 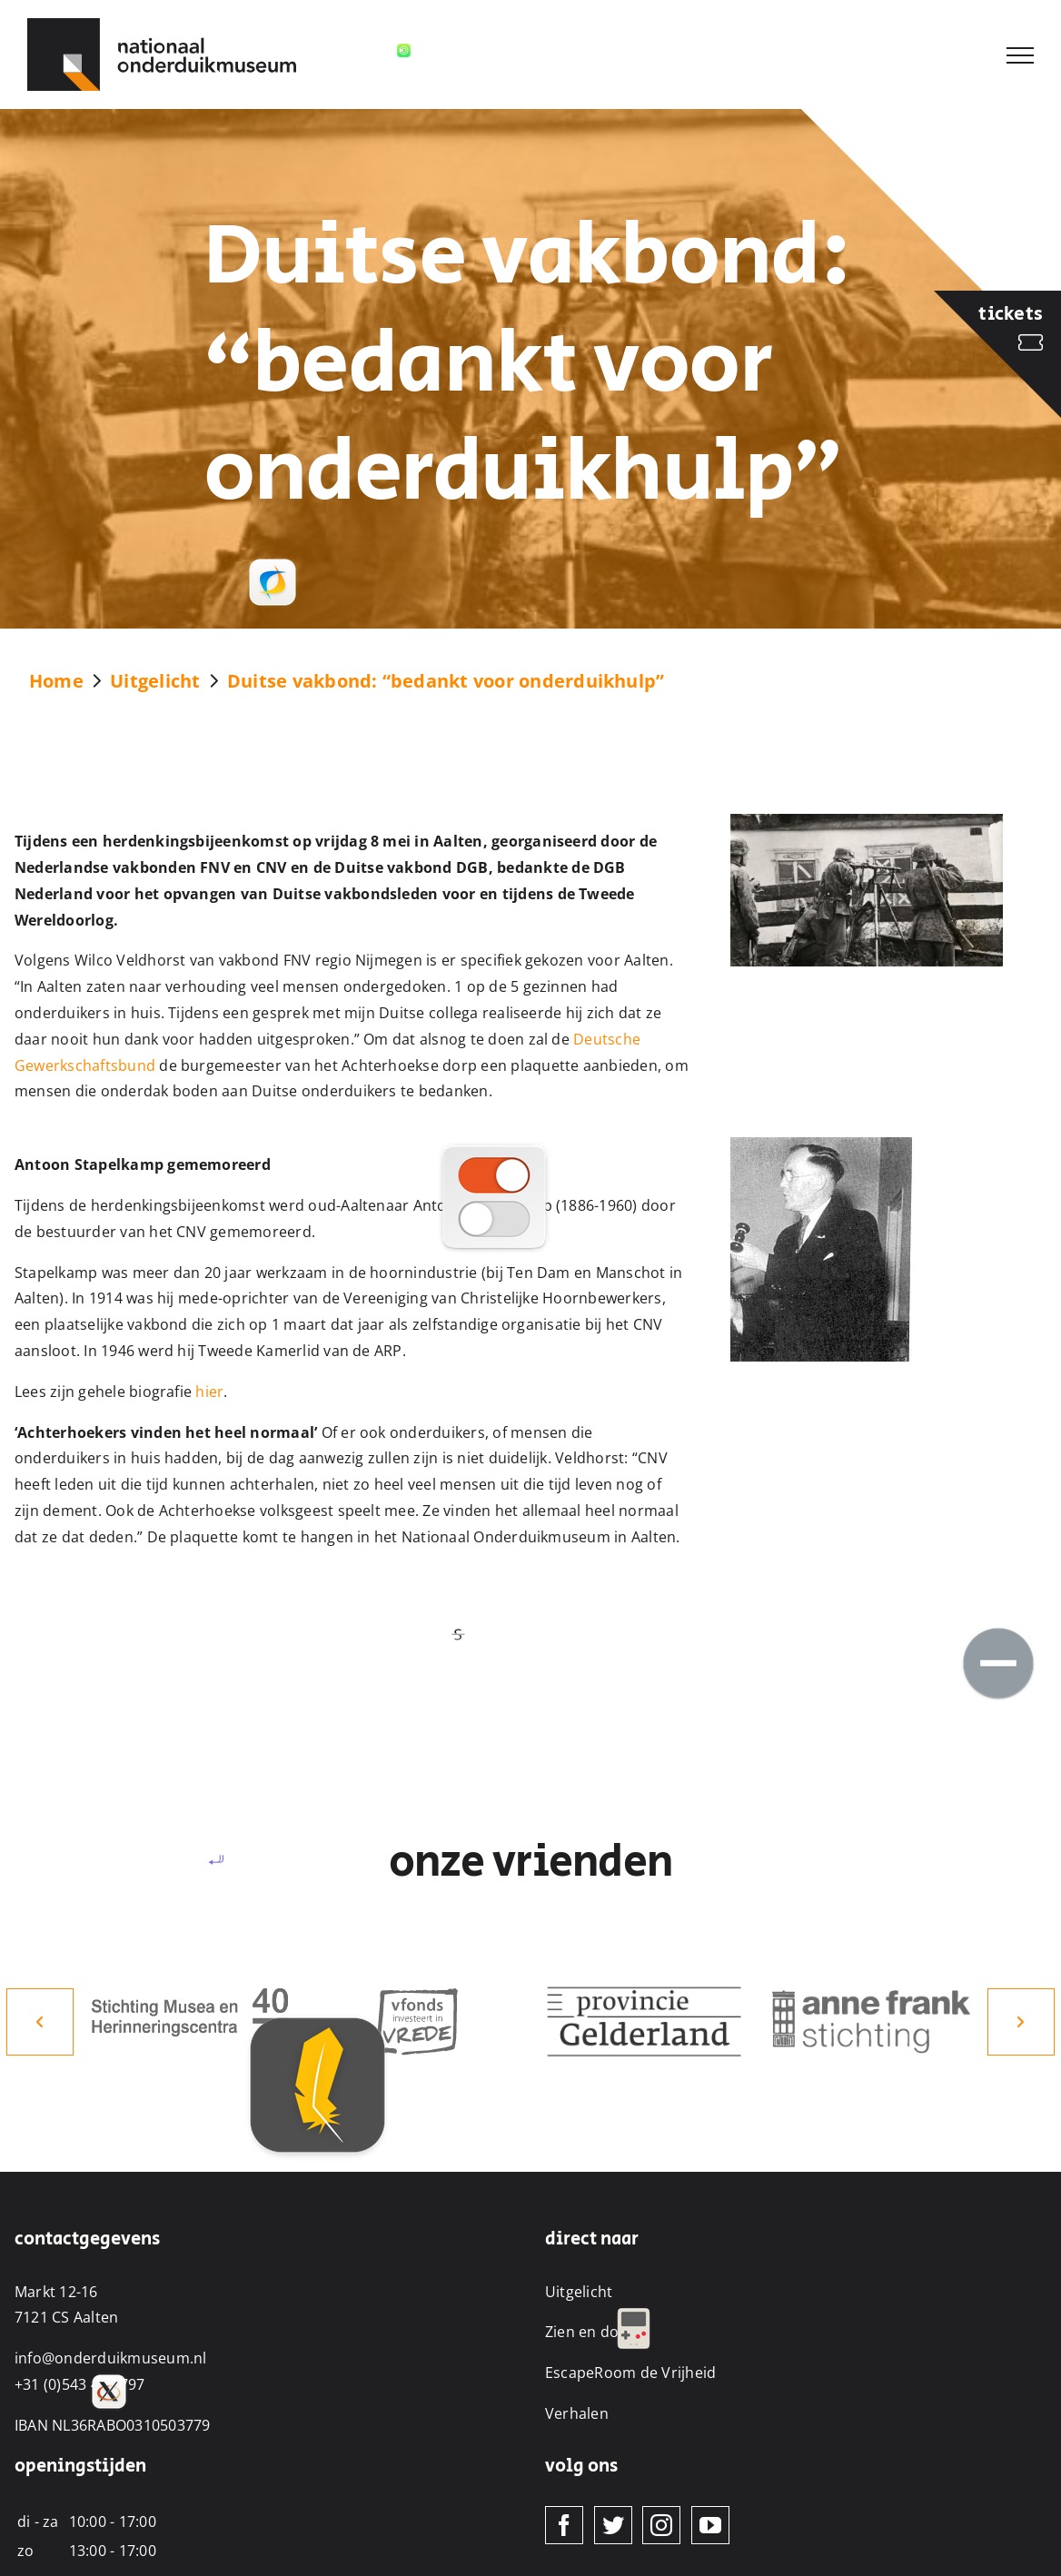 What do you see at coordinates (403, 50) in the screenshot?
I see `open the mate desktop environment app` at bounding box center [403, 50].